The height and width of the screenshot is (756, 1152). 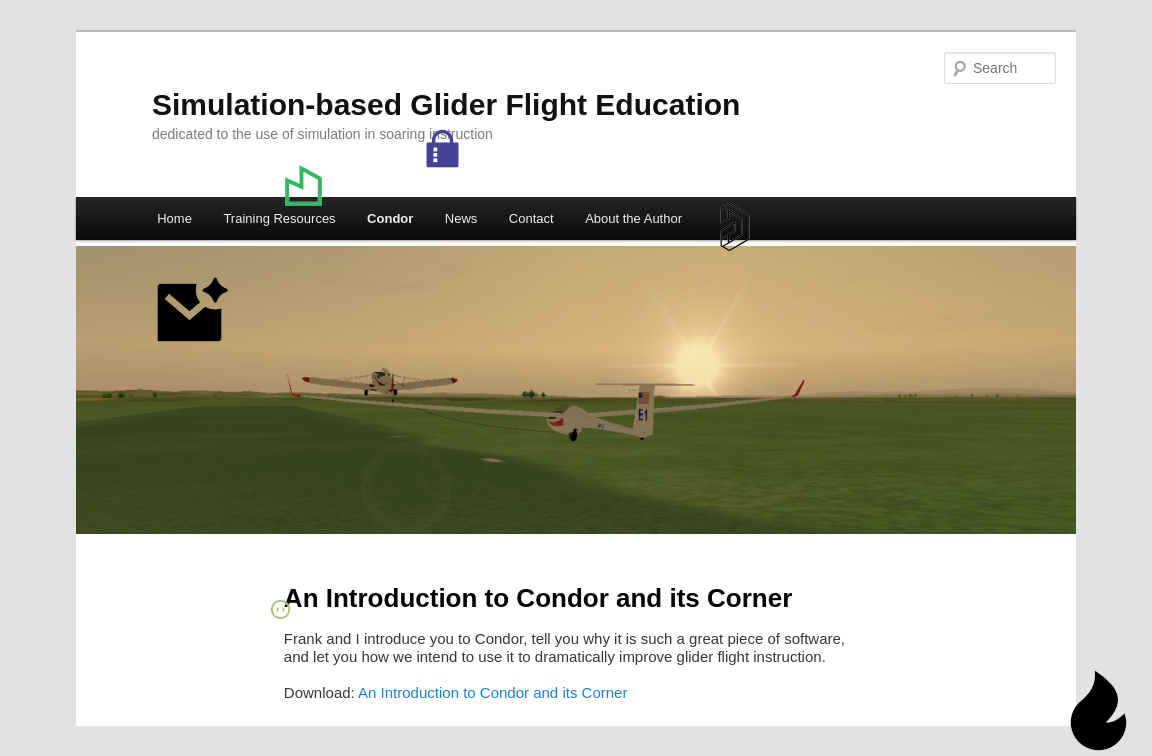 I want to click on indicates power outlet or electrical socket location, so click(x=280, y=609).